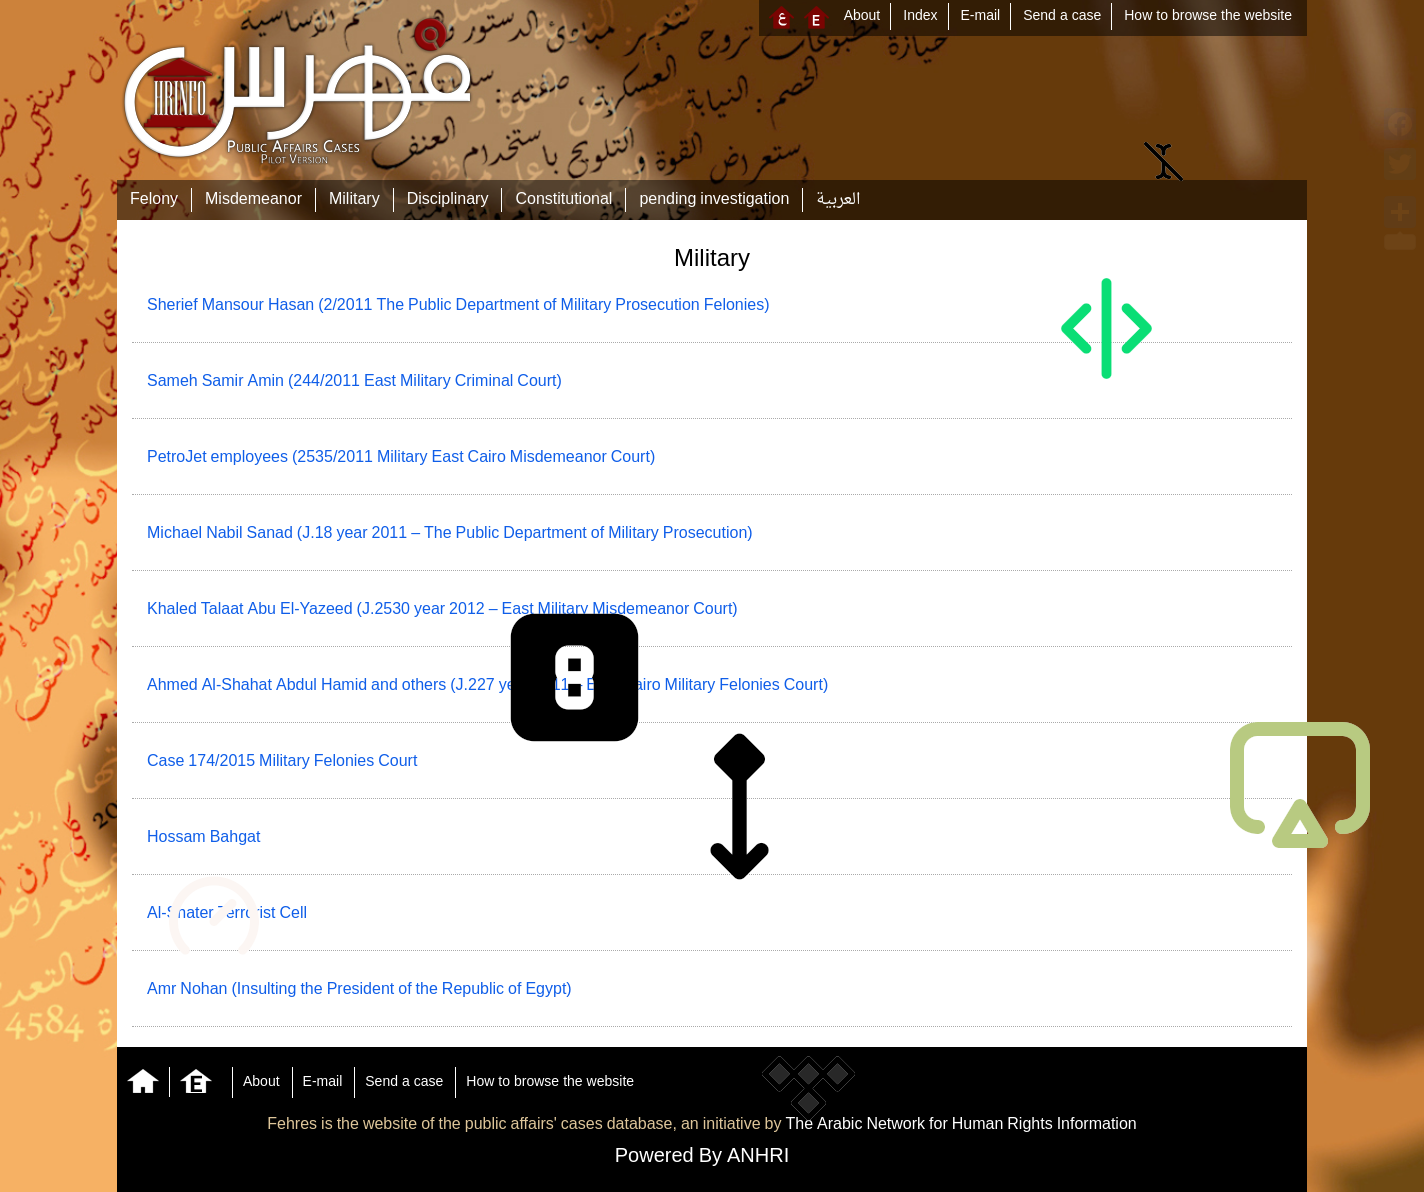  I want to click on start a shareplay session, so click(1300, 785).